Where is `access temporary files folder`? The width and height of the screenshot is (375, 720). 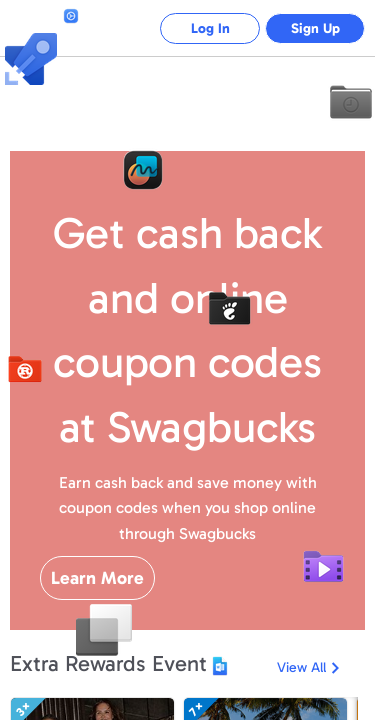 access temporary files folder is located at coordinates (351, 102).